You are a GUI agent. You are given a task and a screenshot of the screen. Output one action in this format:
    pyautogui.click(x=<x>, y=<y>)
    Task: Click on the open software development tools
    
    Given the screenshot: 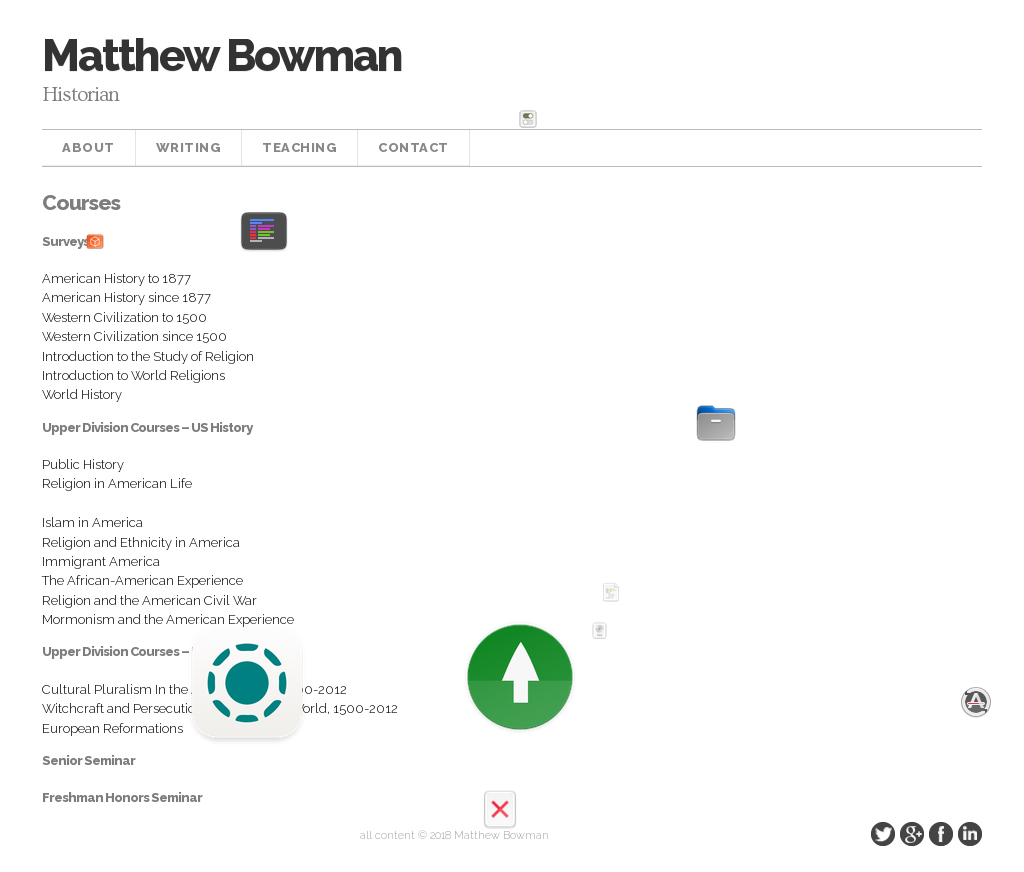 What is the action you would take?
    pyautogui.click(x=264, y=231)
    